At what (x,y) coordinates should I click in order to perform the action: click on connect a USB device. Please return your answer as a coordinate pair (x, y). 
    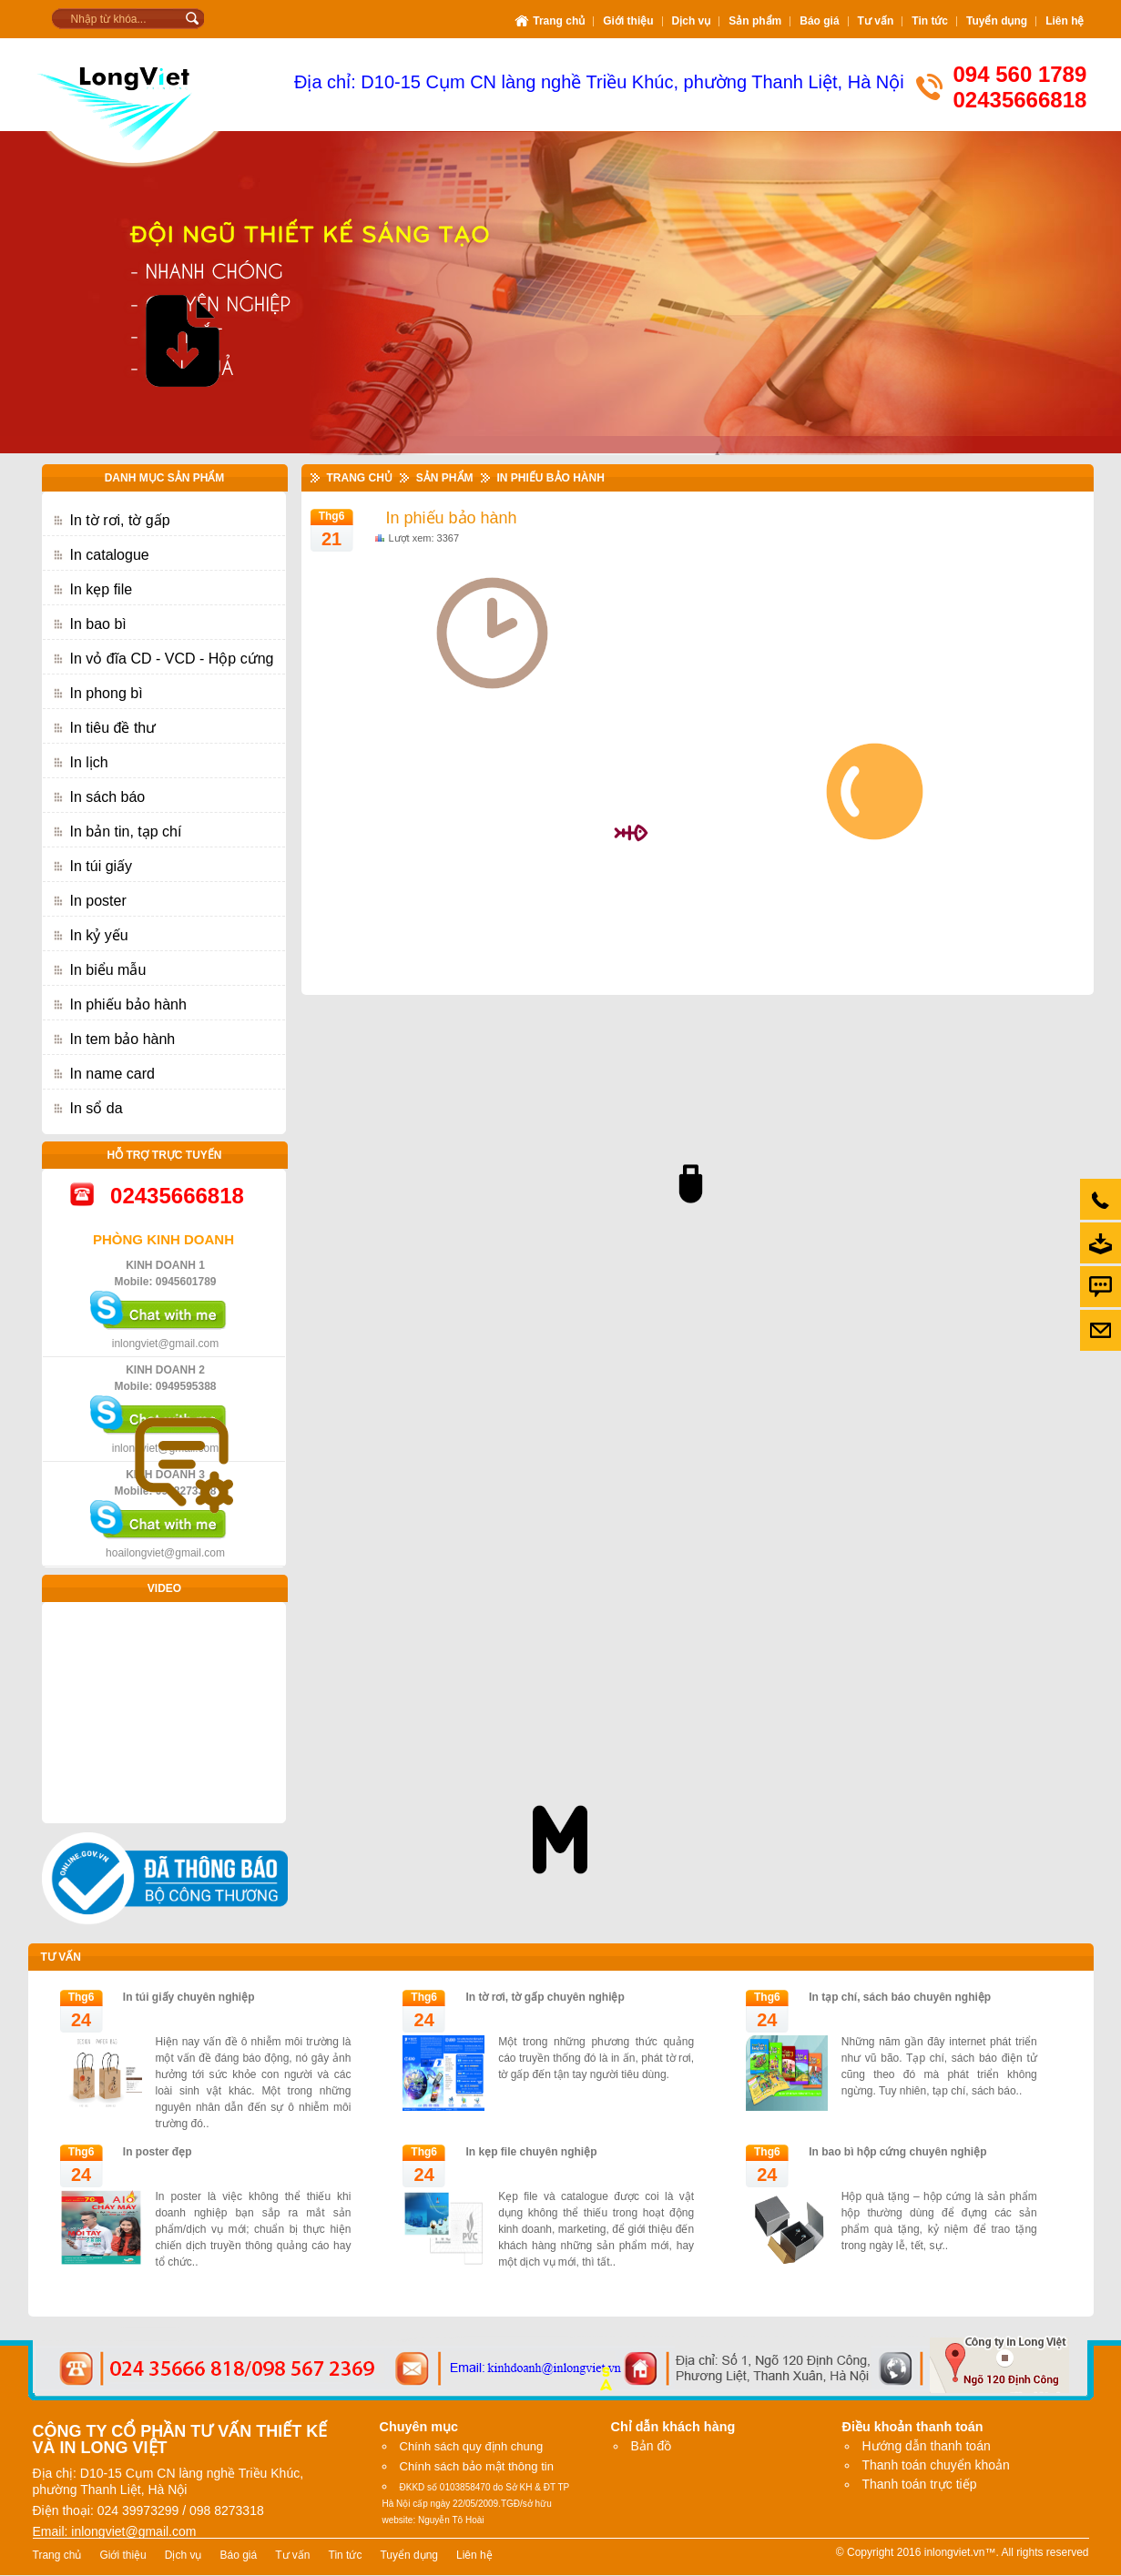
    Looking at the image, I should click on (690, 1183).